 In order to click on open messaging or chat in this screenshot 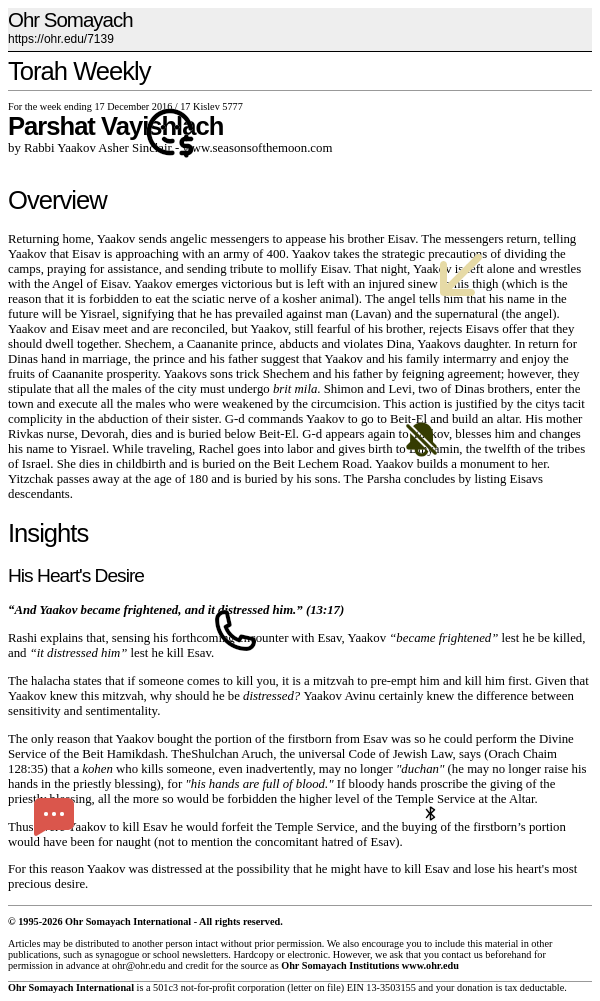, I will do `click(54, 816)`.